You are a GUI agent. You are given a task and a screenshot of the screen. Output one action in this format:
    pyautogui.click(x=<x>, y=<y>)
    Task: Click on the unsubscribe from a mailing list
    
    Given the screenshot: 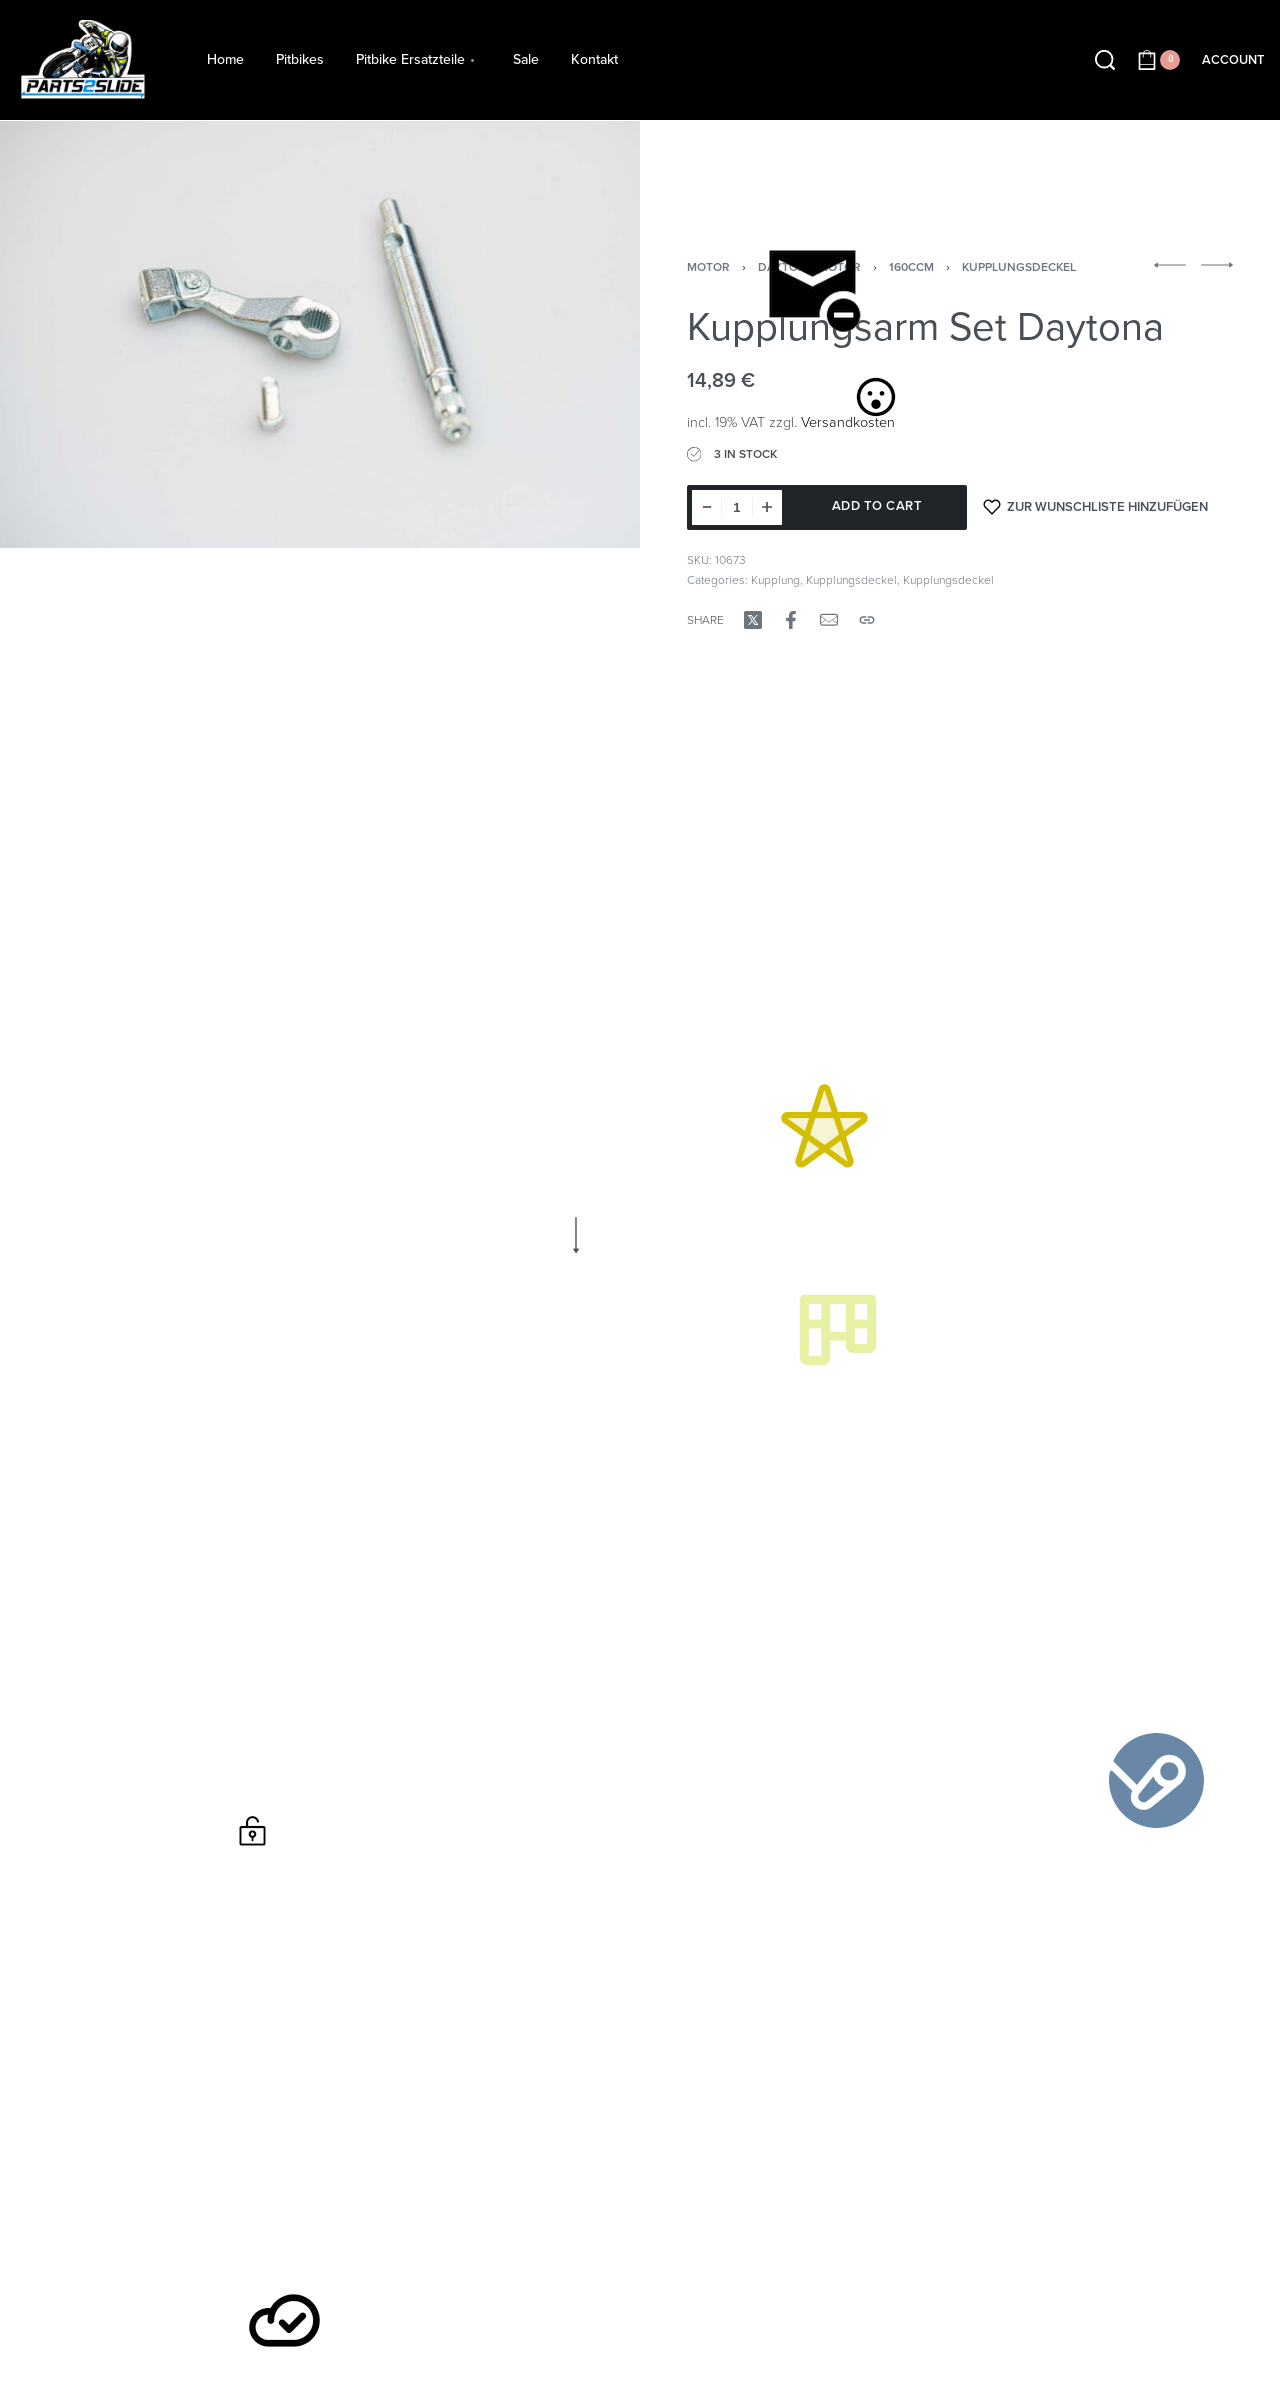 What is the action you would take?
    pyautogui.click(x=812, y=293)
    